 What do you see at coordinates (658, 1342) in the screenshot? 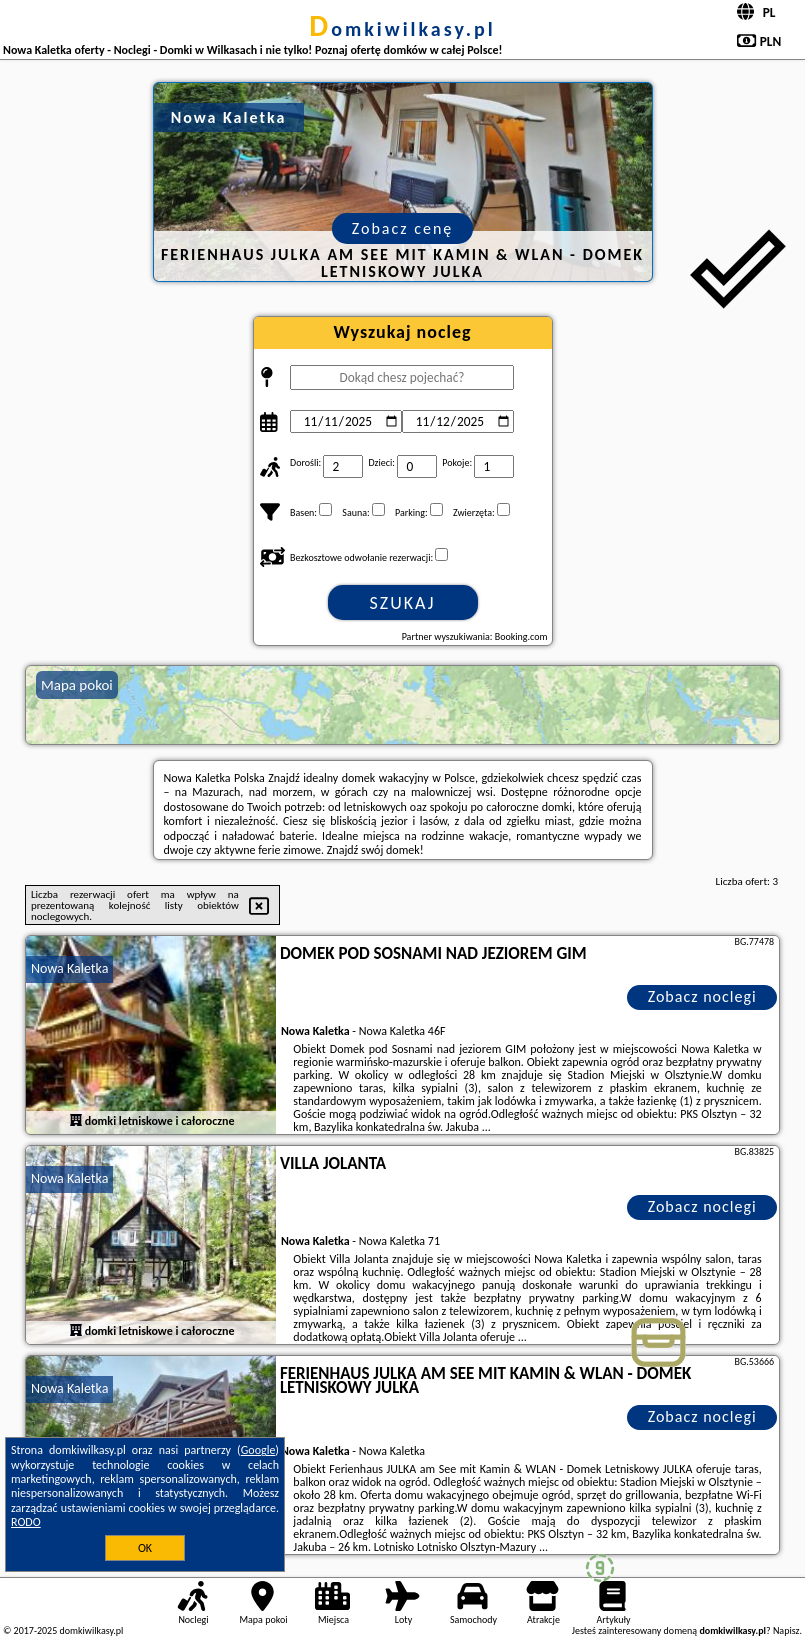
I see `airpods case battery or connection status` at bounding box center [658, 1342].